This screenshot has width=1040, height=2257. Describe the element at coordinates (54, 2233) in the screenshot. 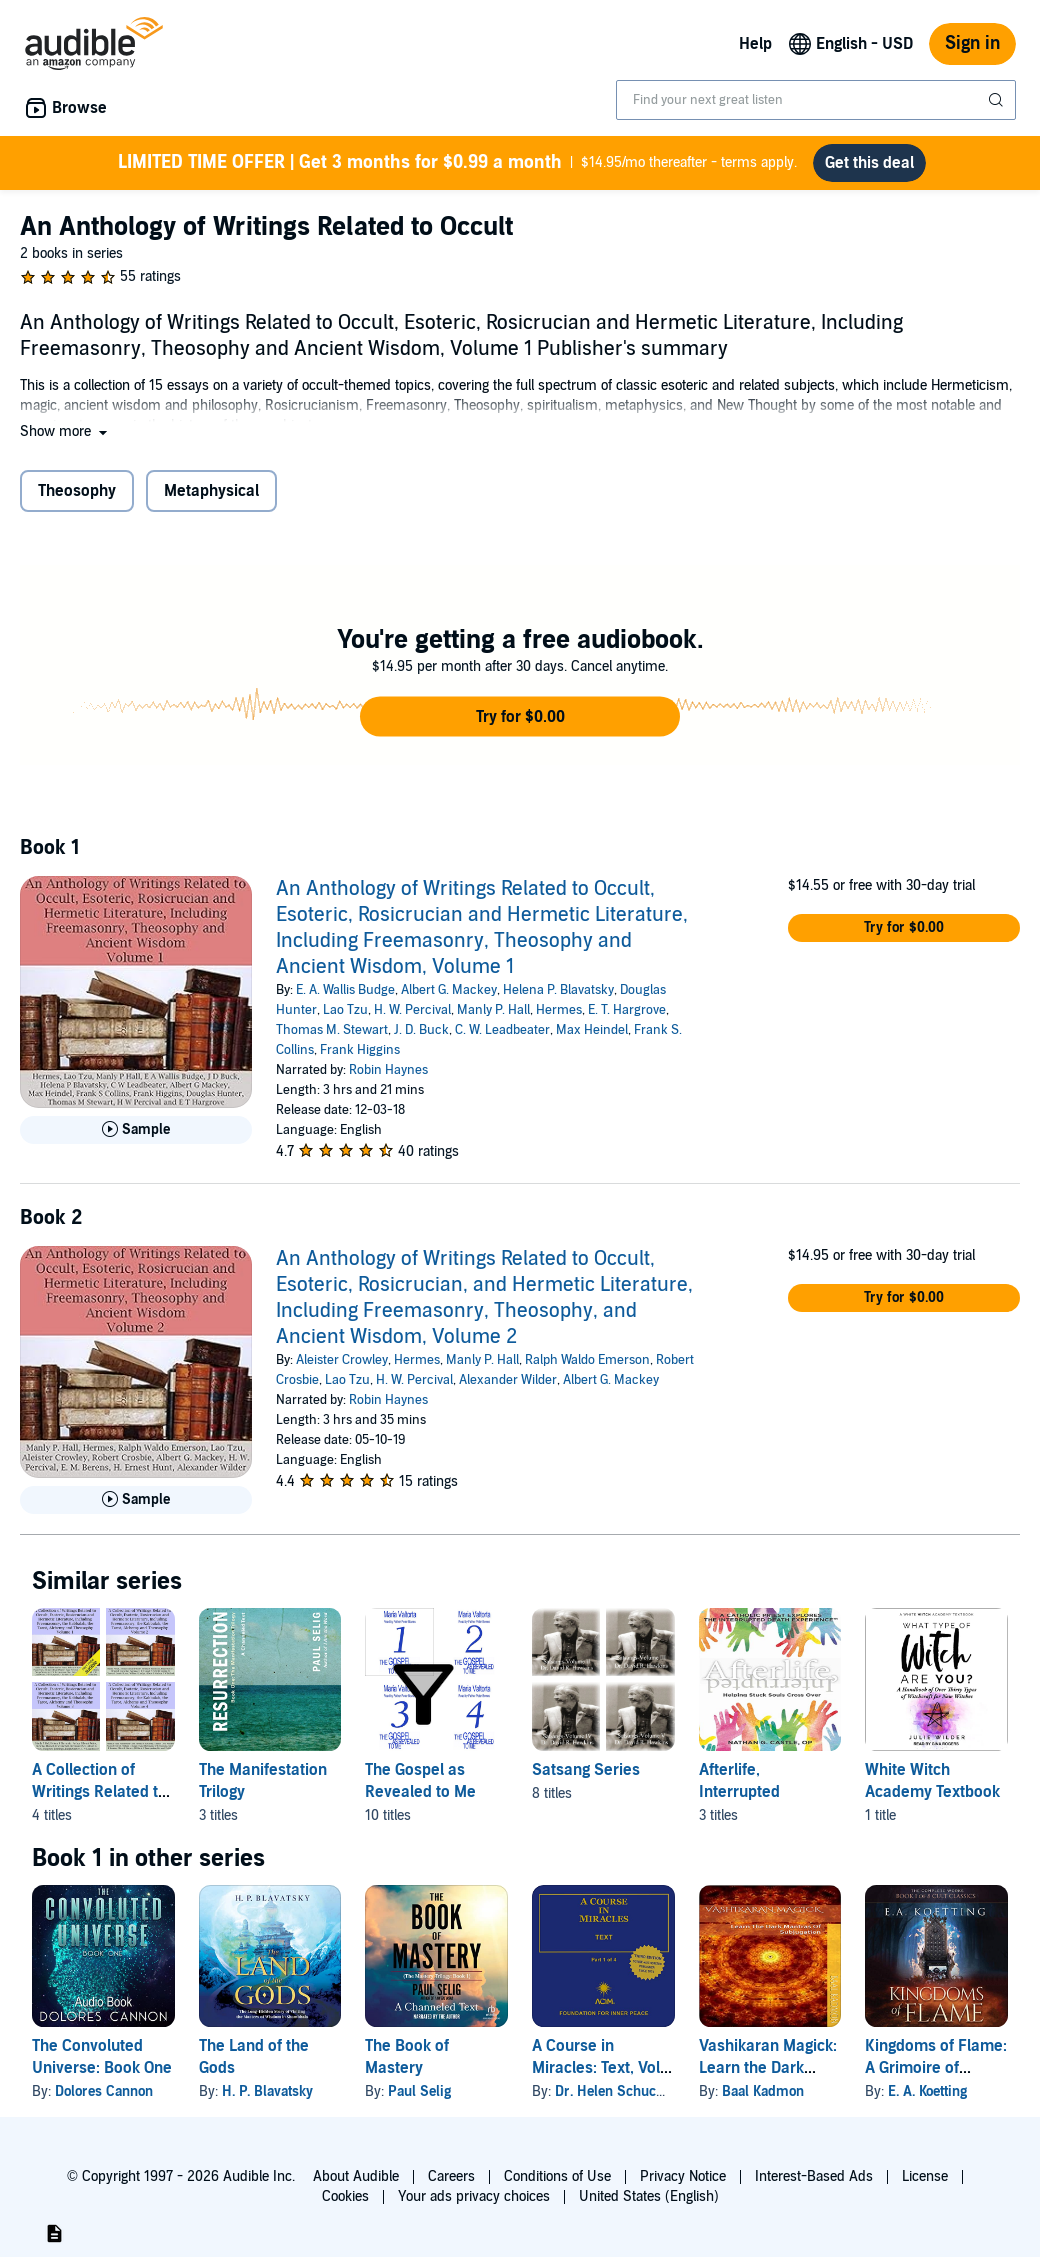

I see `view document details` at that location.